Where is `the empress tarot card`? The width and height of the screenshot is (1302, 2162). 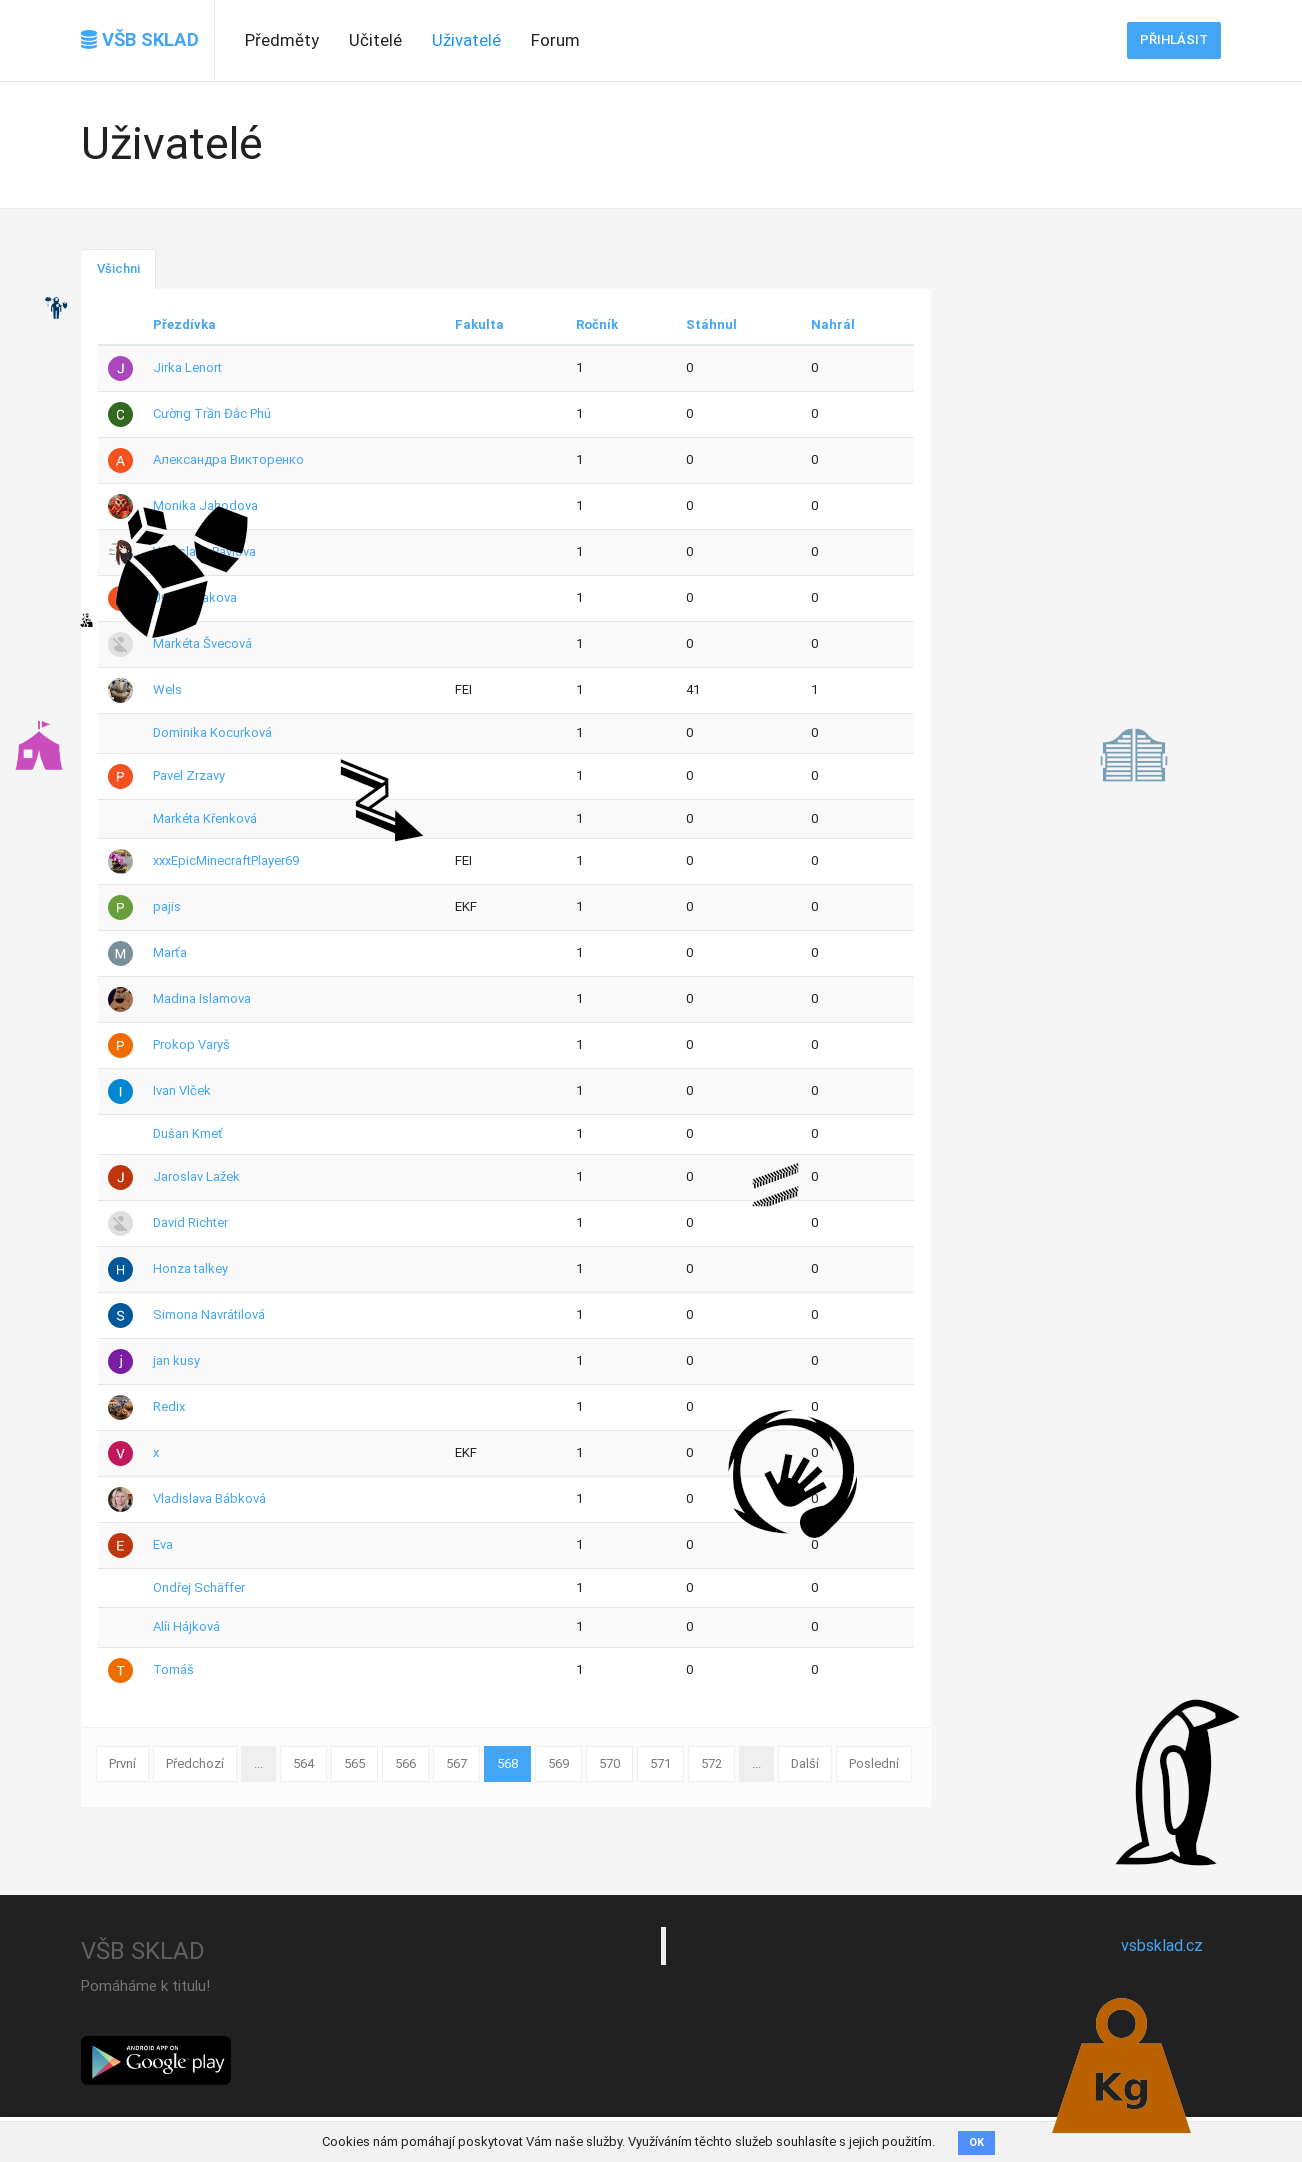
the empress tarot card is located at coordinates (87, 620).